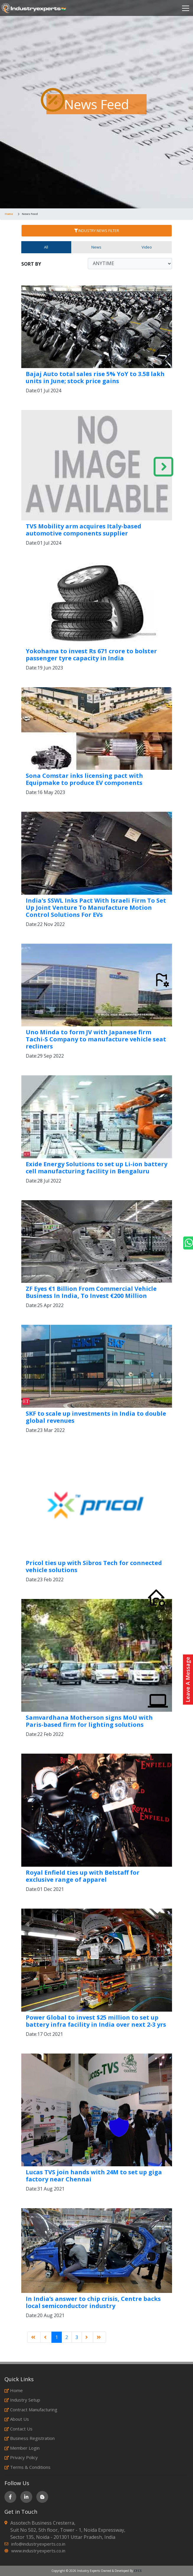  I want to click on home location with active status indicator, so click(156, 1597).